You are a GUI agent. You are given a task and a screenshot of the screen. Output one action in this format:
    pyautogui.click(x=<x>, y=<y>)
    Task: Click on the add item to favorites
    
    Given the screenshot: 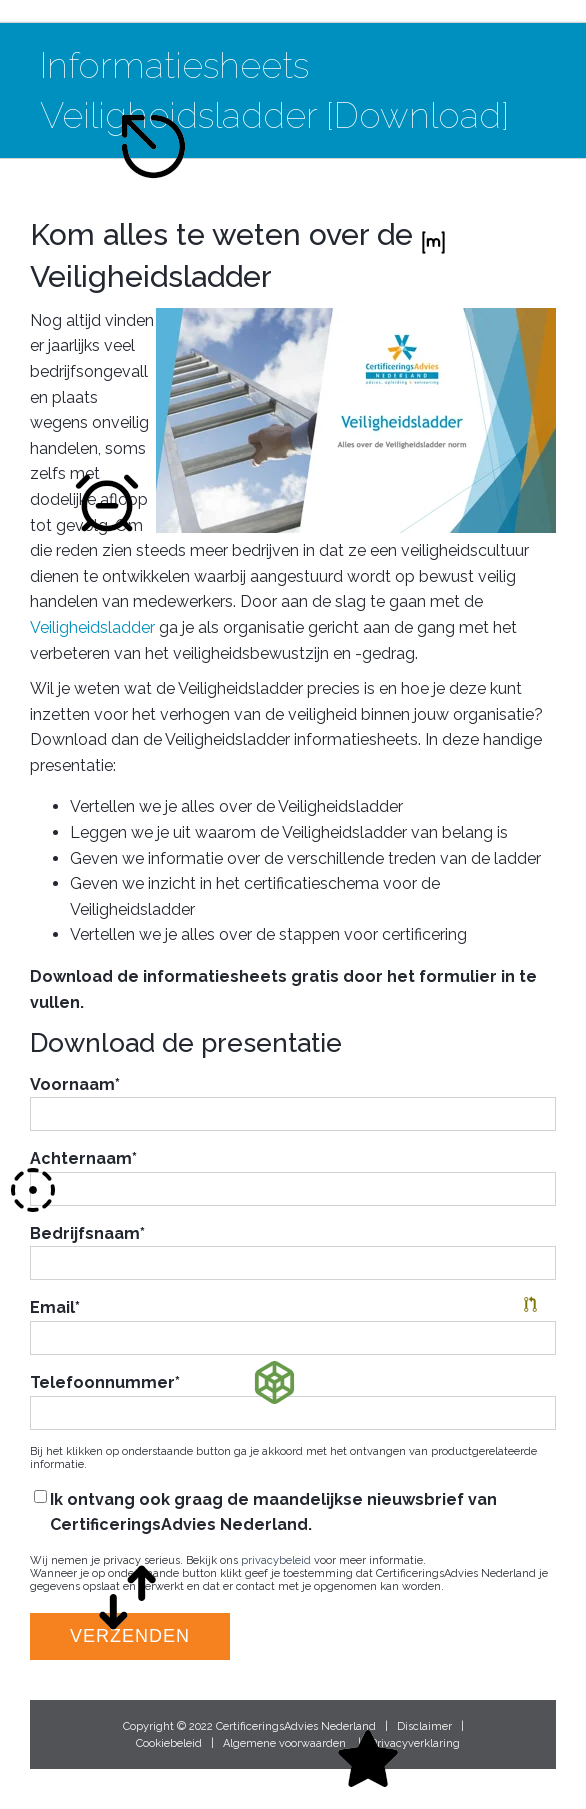 What is the action you would take?
    pyautogui.click(x=368, y=1760)
    